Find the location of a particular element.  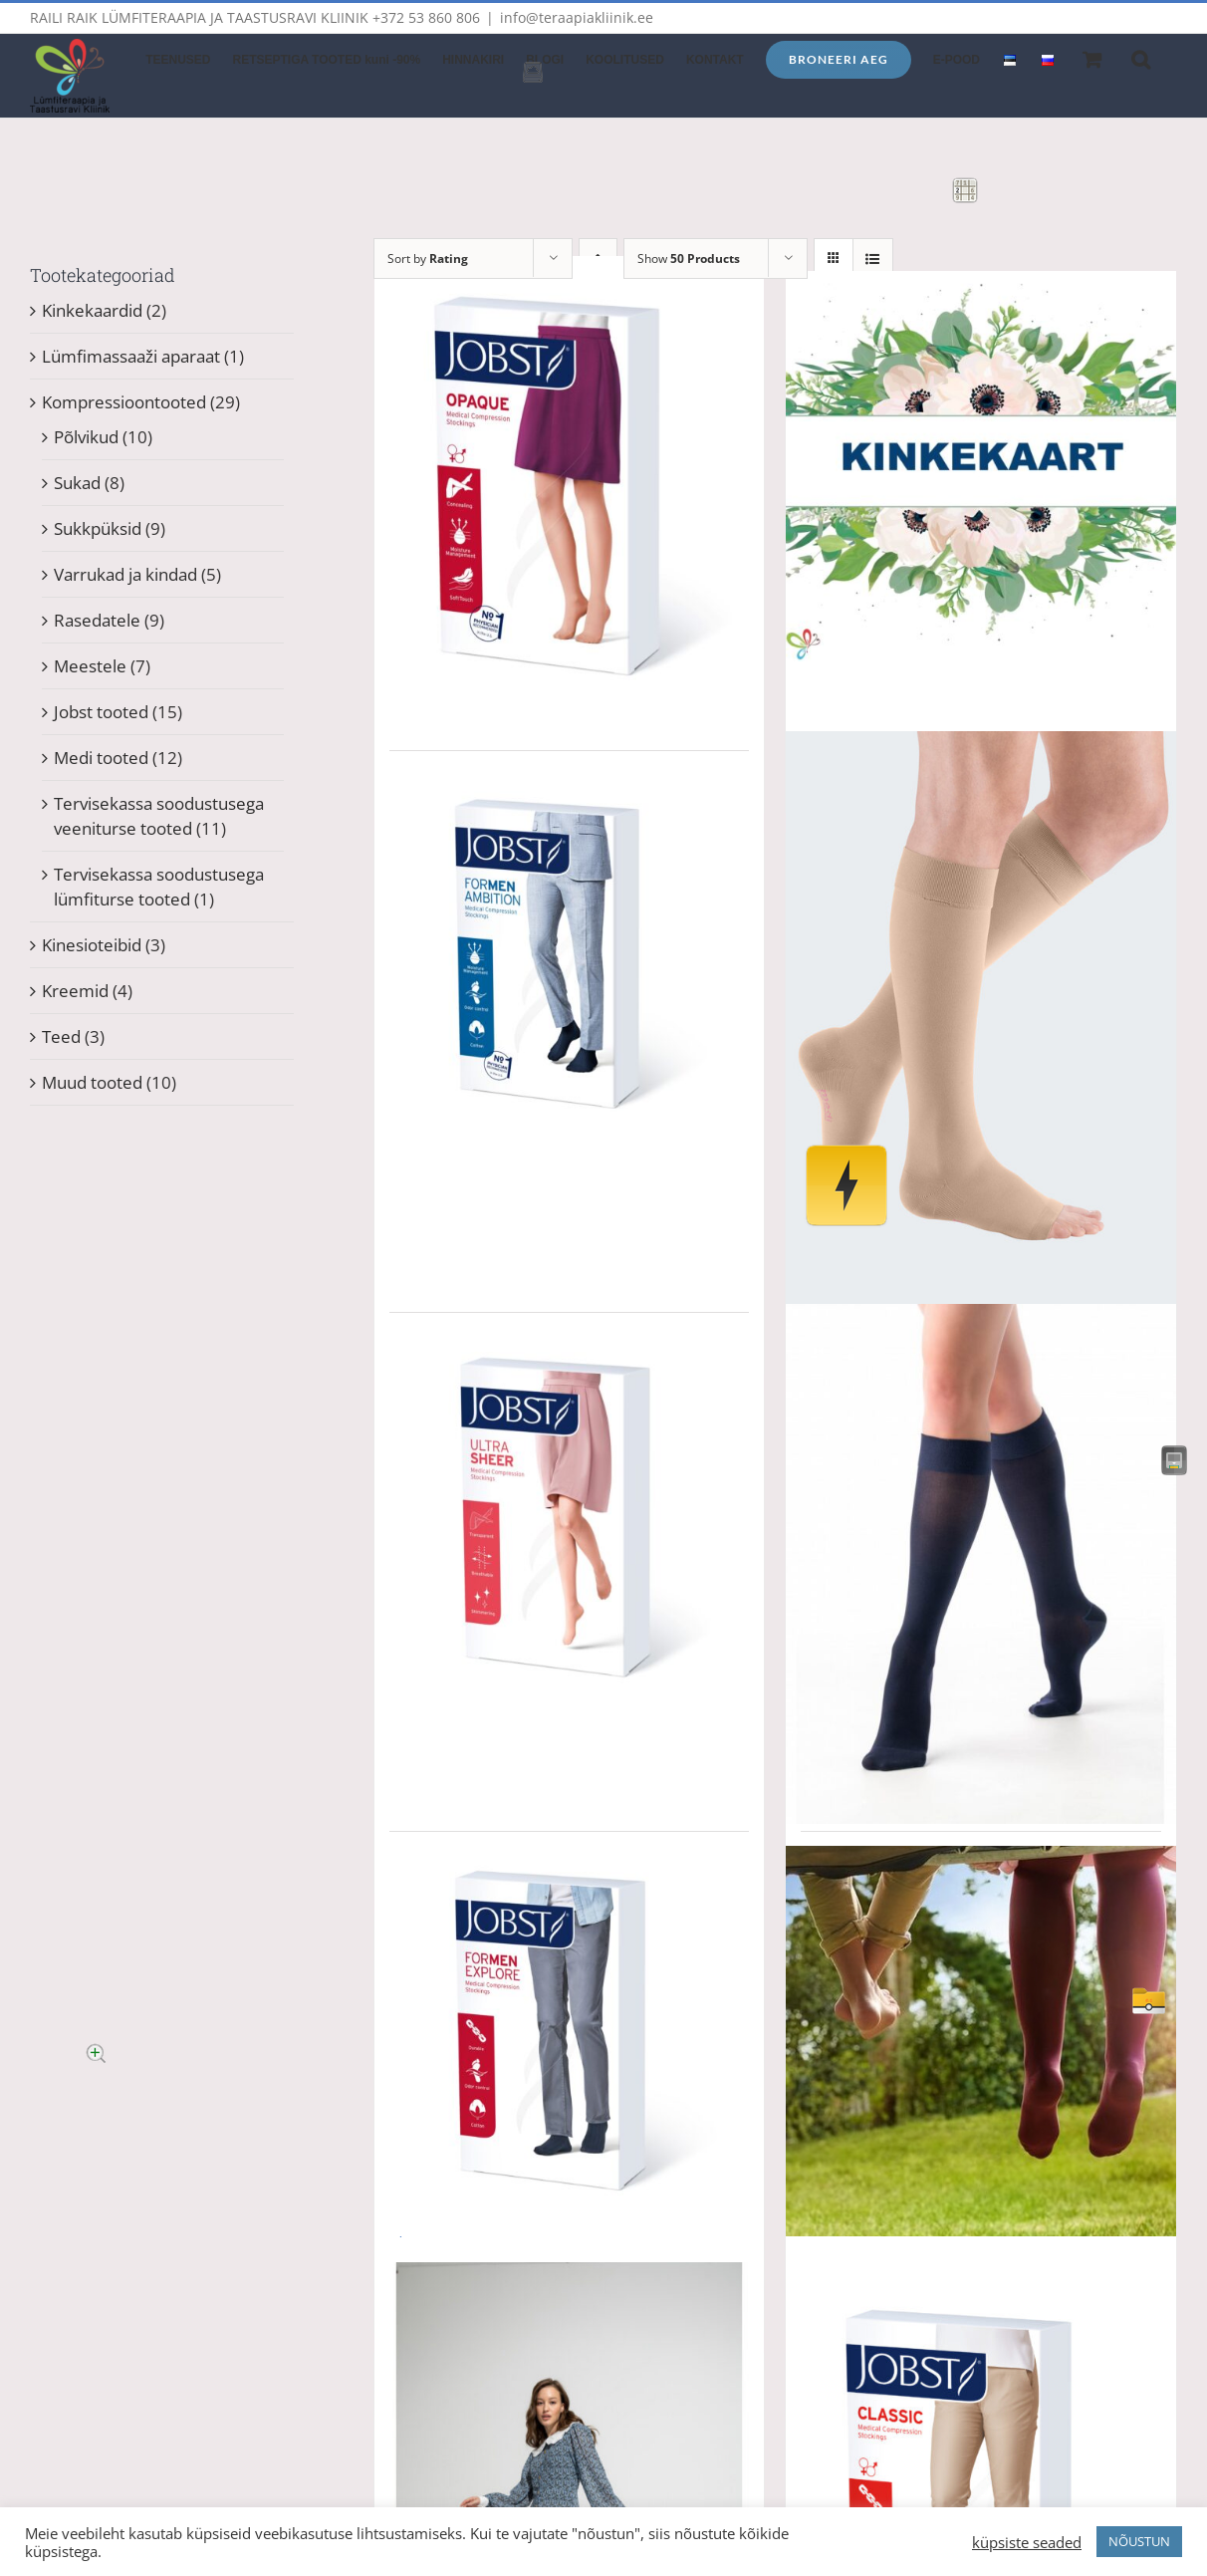

open folder containing pokémon game files is located at coordinates (1148, 2001).